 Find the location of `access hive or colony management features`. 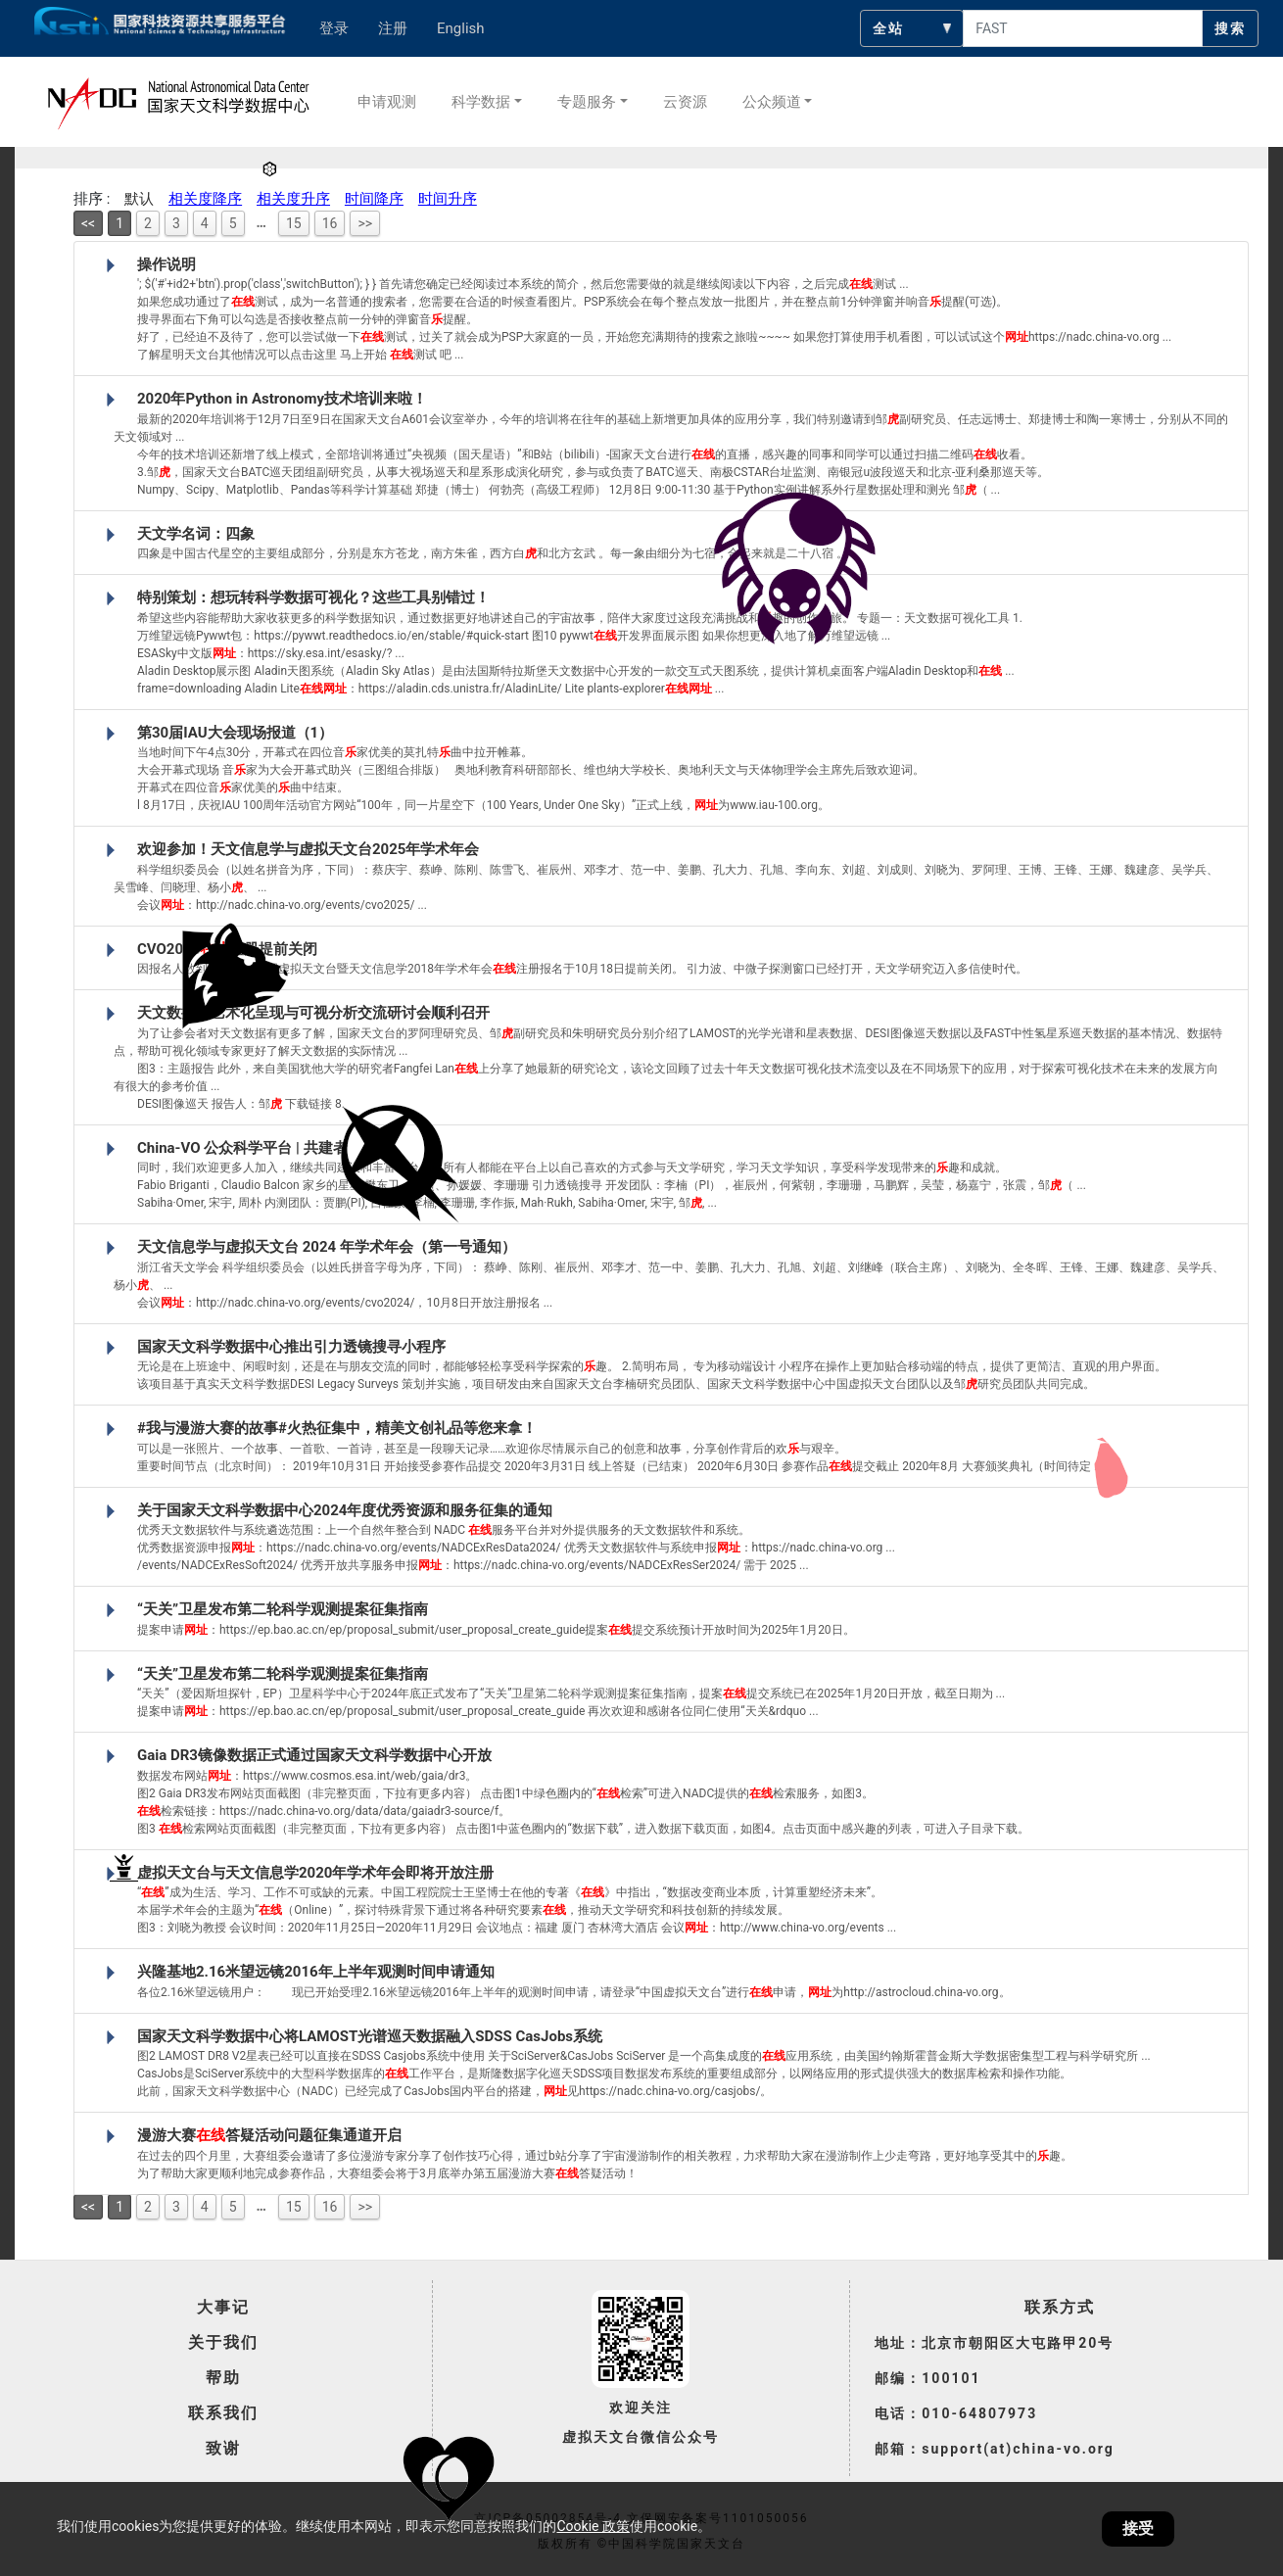

access hive or colony management features is located at coordinates (269, 168).